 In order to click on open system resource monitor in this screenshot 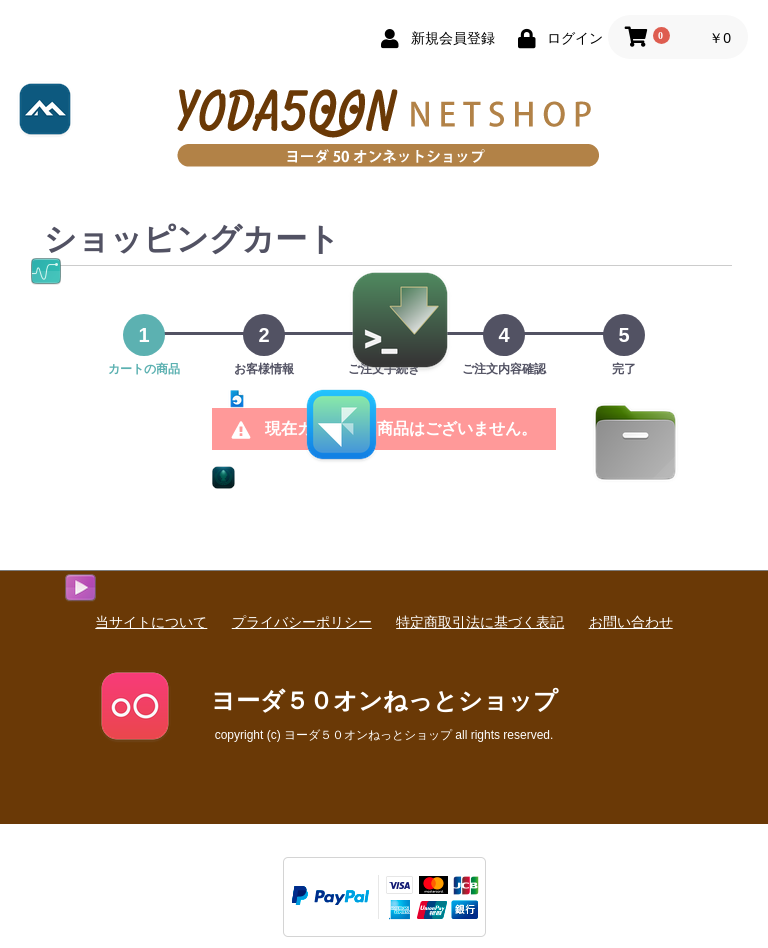, I will do `click(46, 271)`.